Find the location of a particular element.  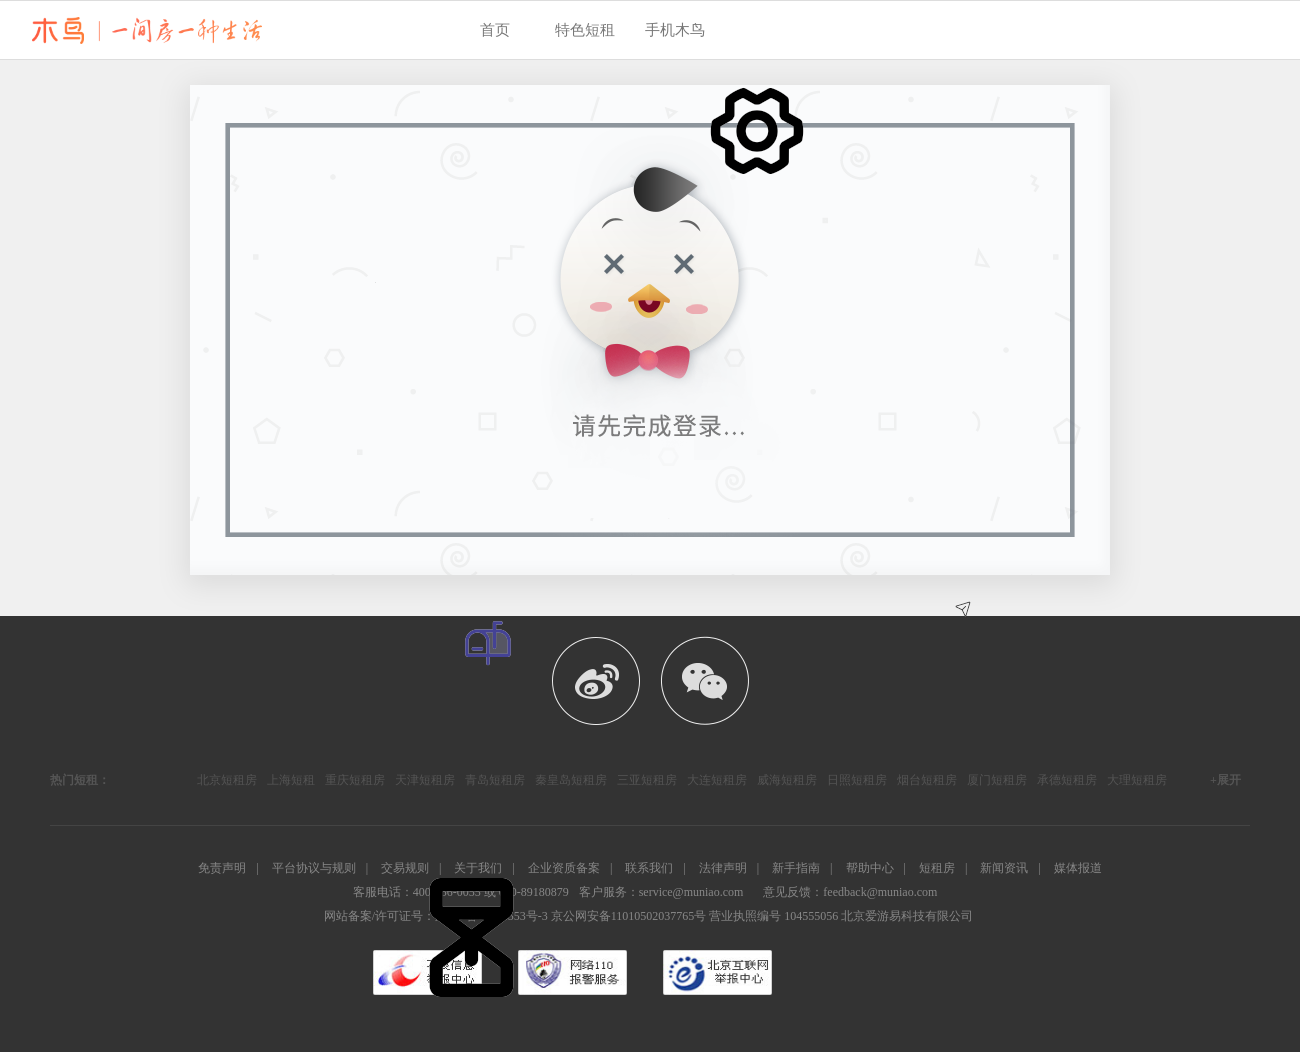

send a message is located at coordinates (963, 608).